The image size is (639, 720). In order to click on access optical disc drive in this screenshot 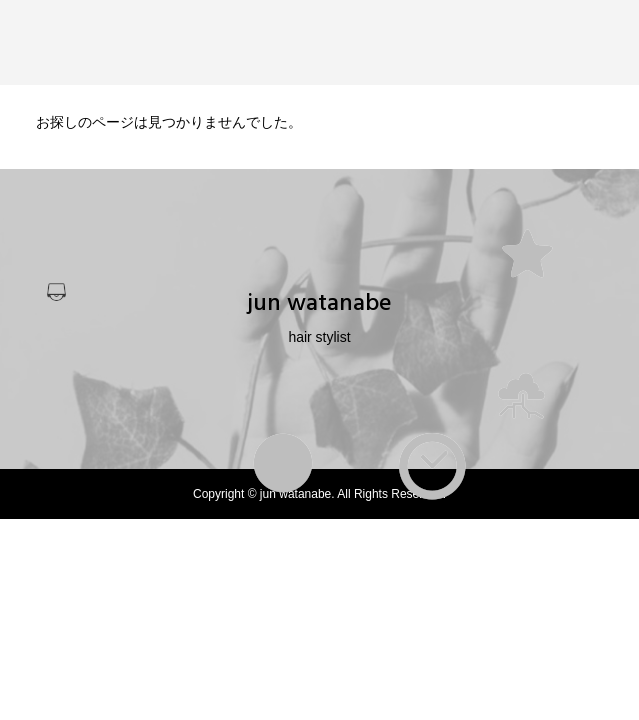, I will do `click(56, 291)`.